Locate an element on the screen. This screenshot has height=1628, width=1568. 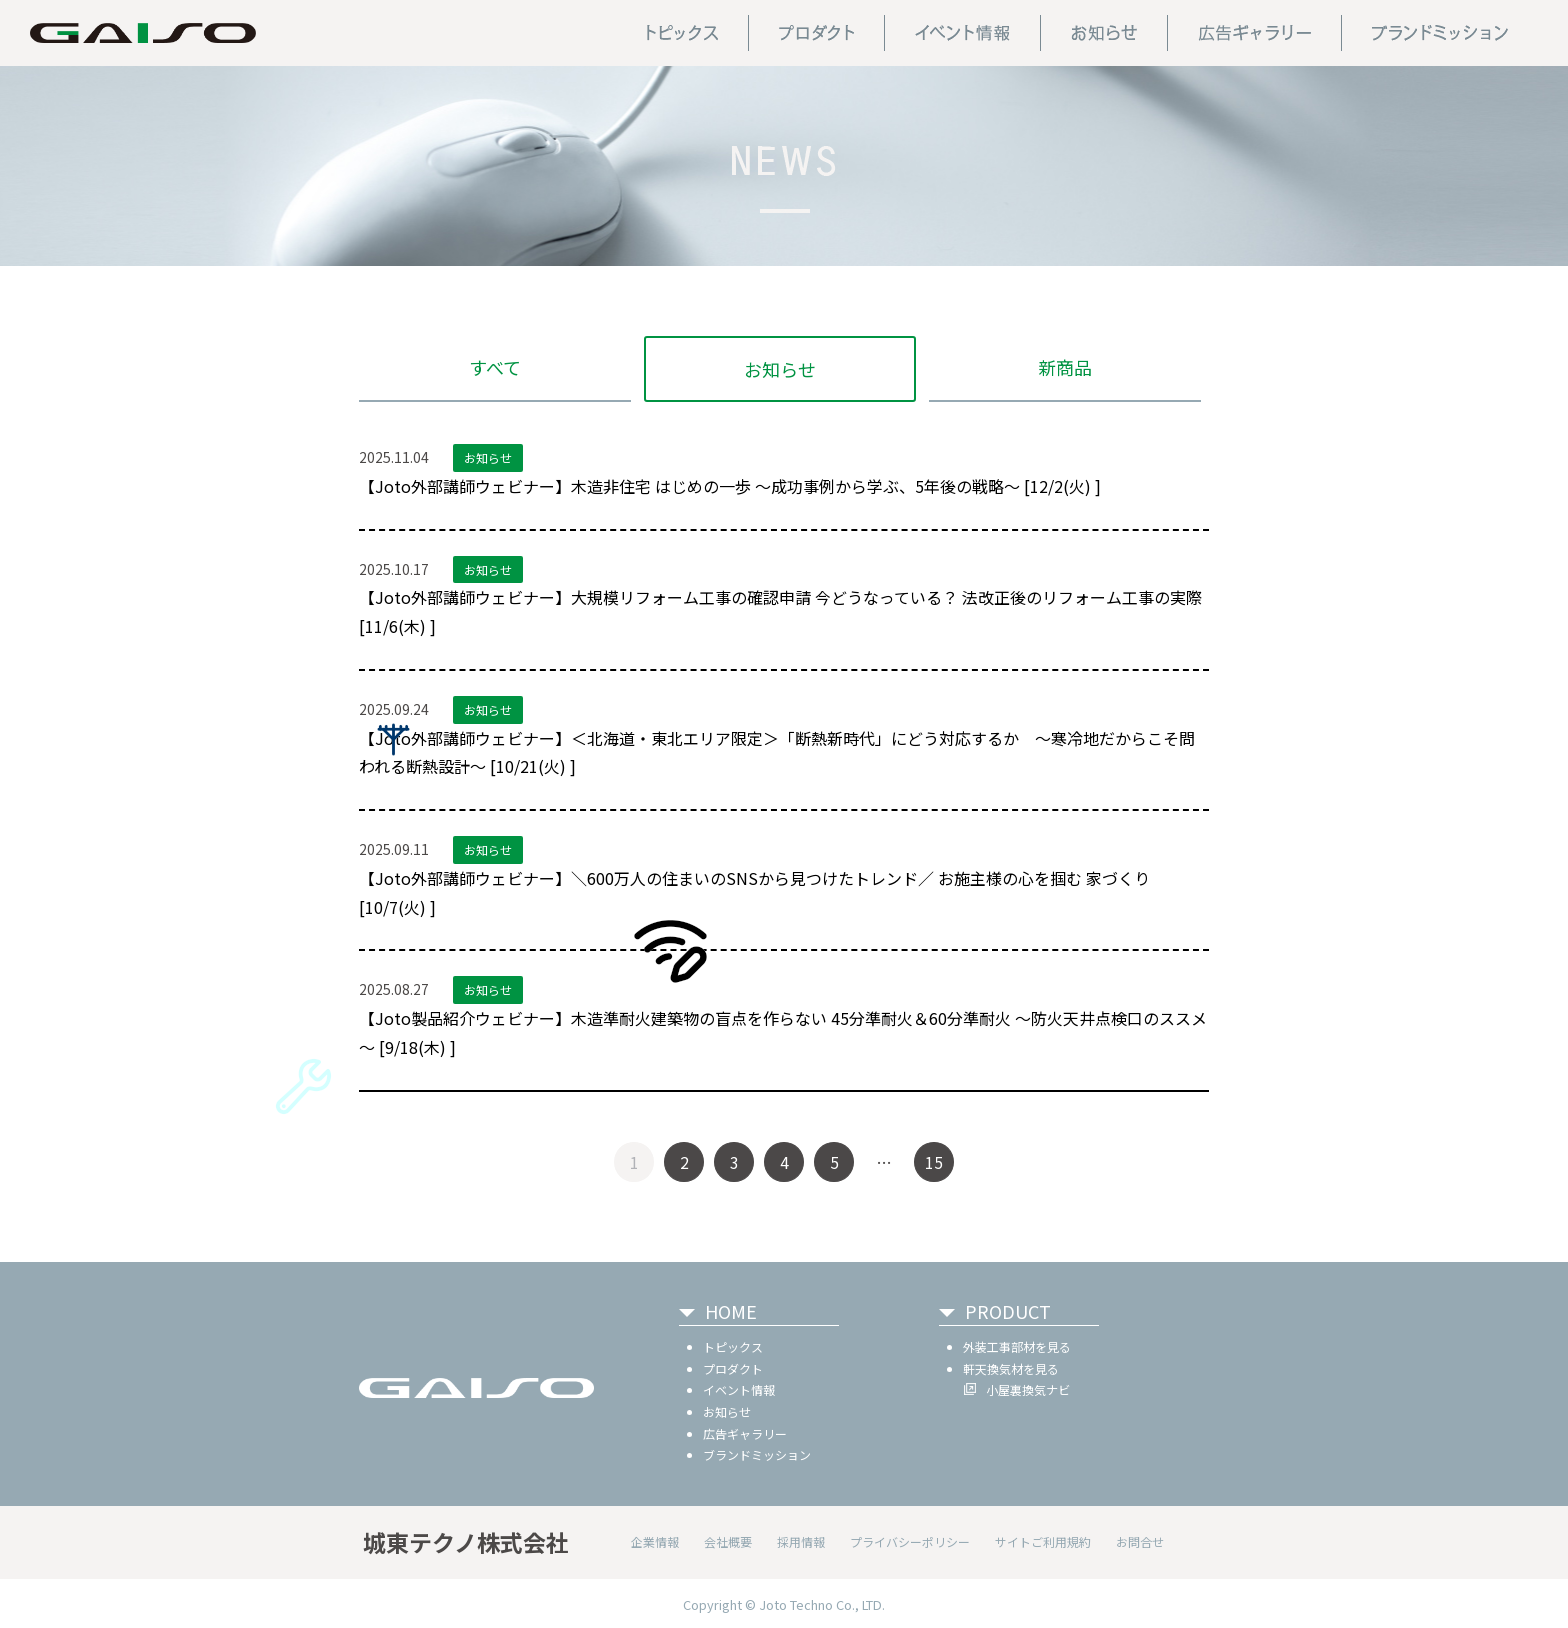
access settings or configuration options is located at coordinates (303, 1086).